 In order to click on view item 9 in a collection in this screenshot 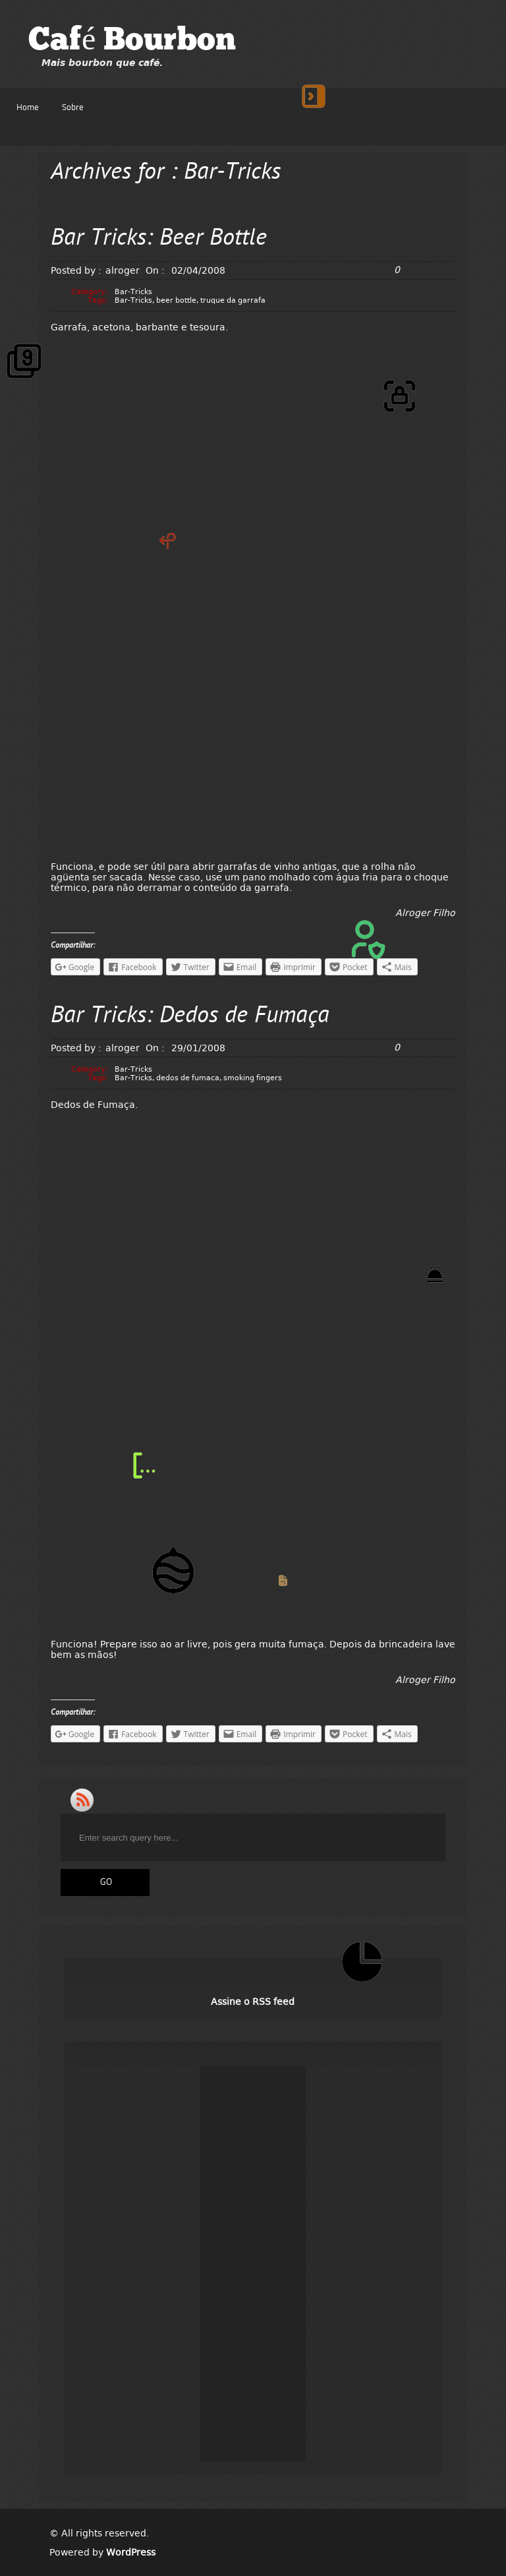, I will do `click(24, 361)`.